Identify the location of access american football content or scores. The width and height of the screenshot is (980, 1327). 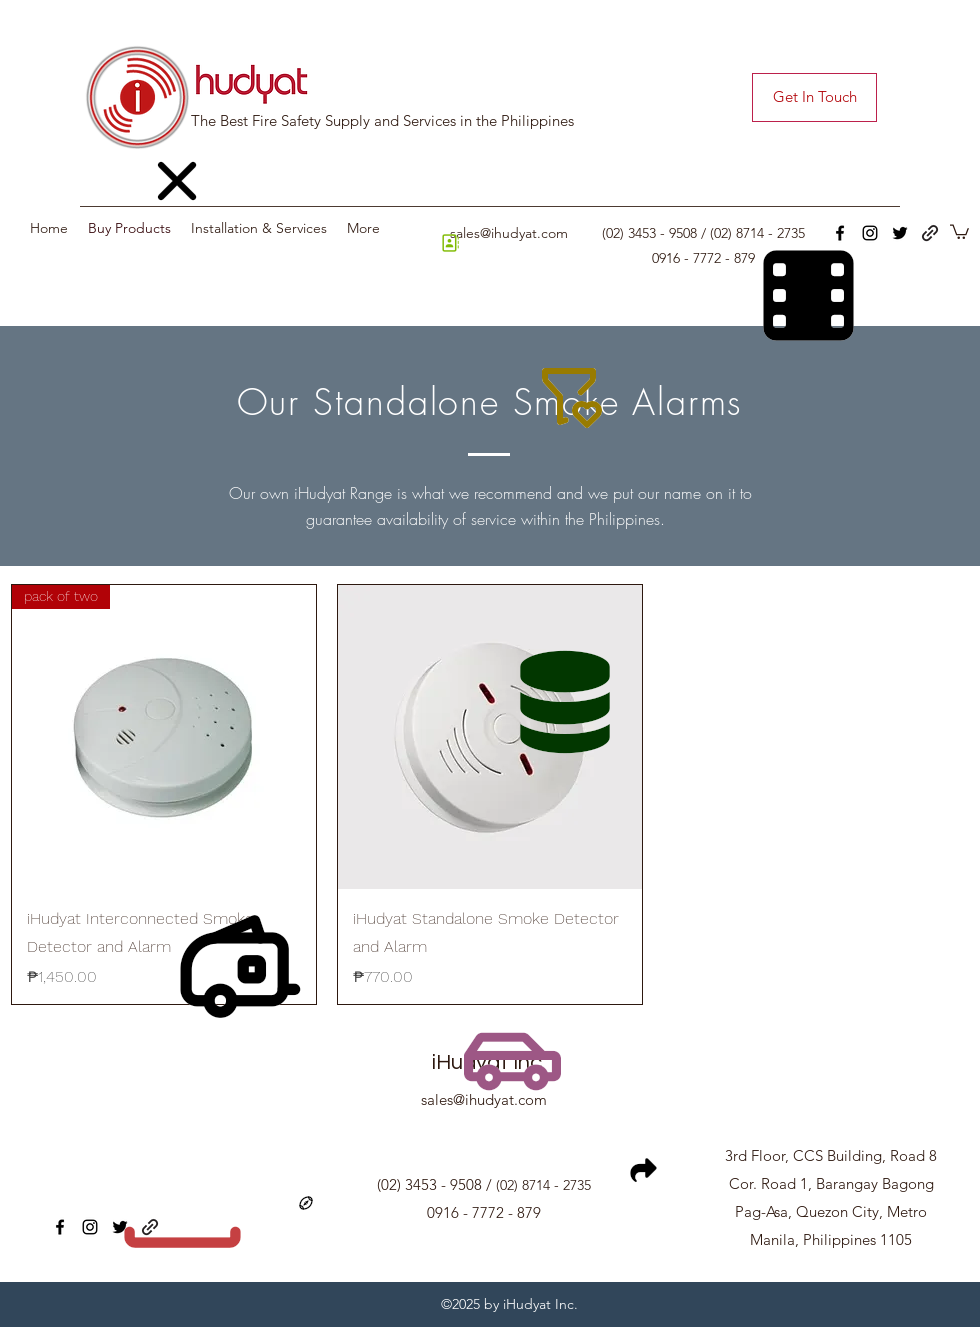
(306, 1203).